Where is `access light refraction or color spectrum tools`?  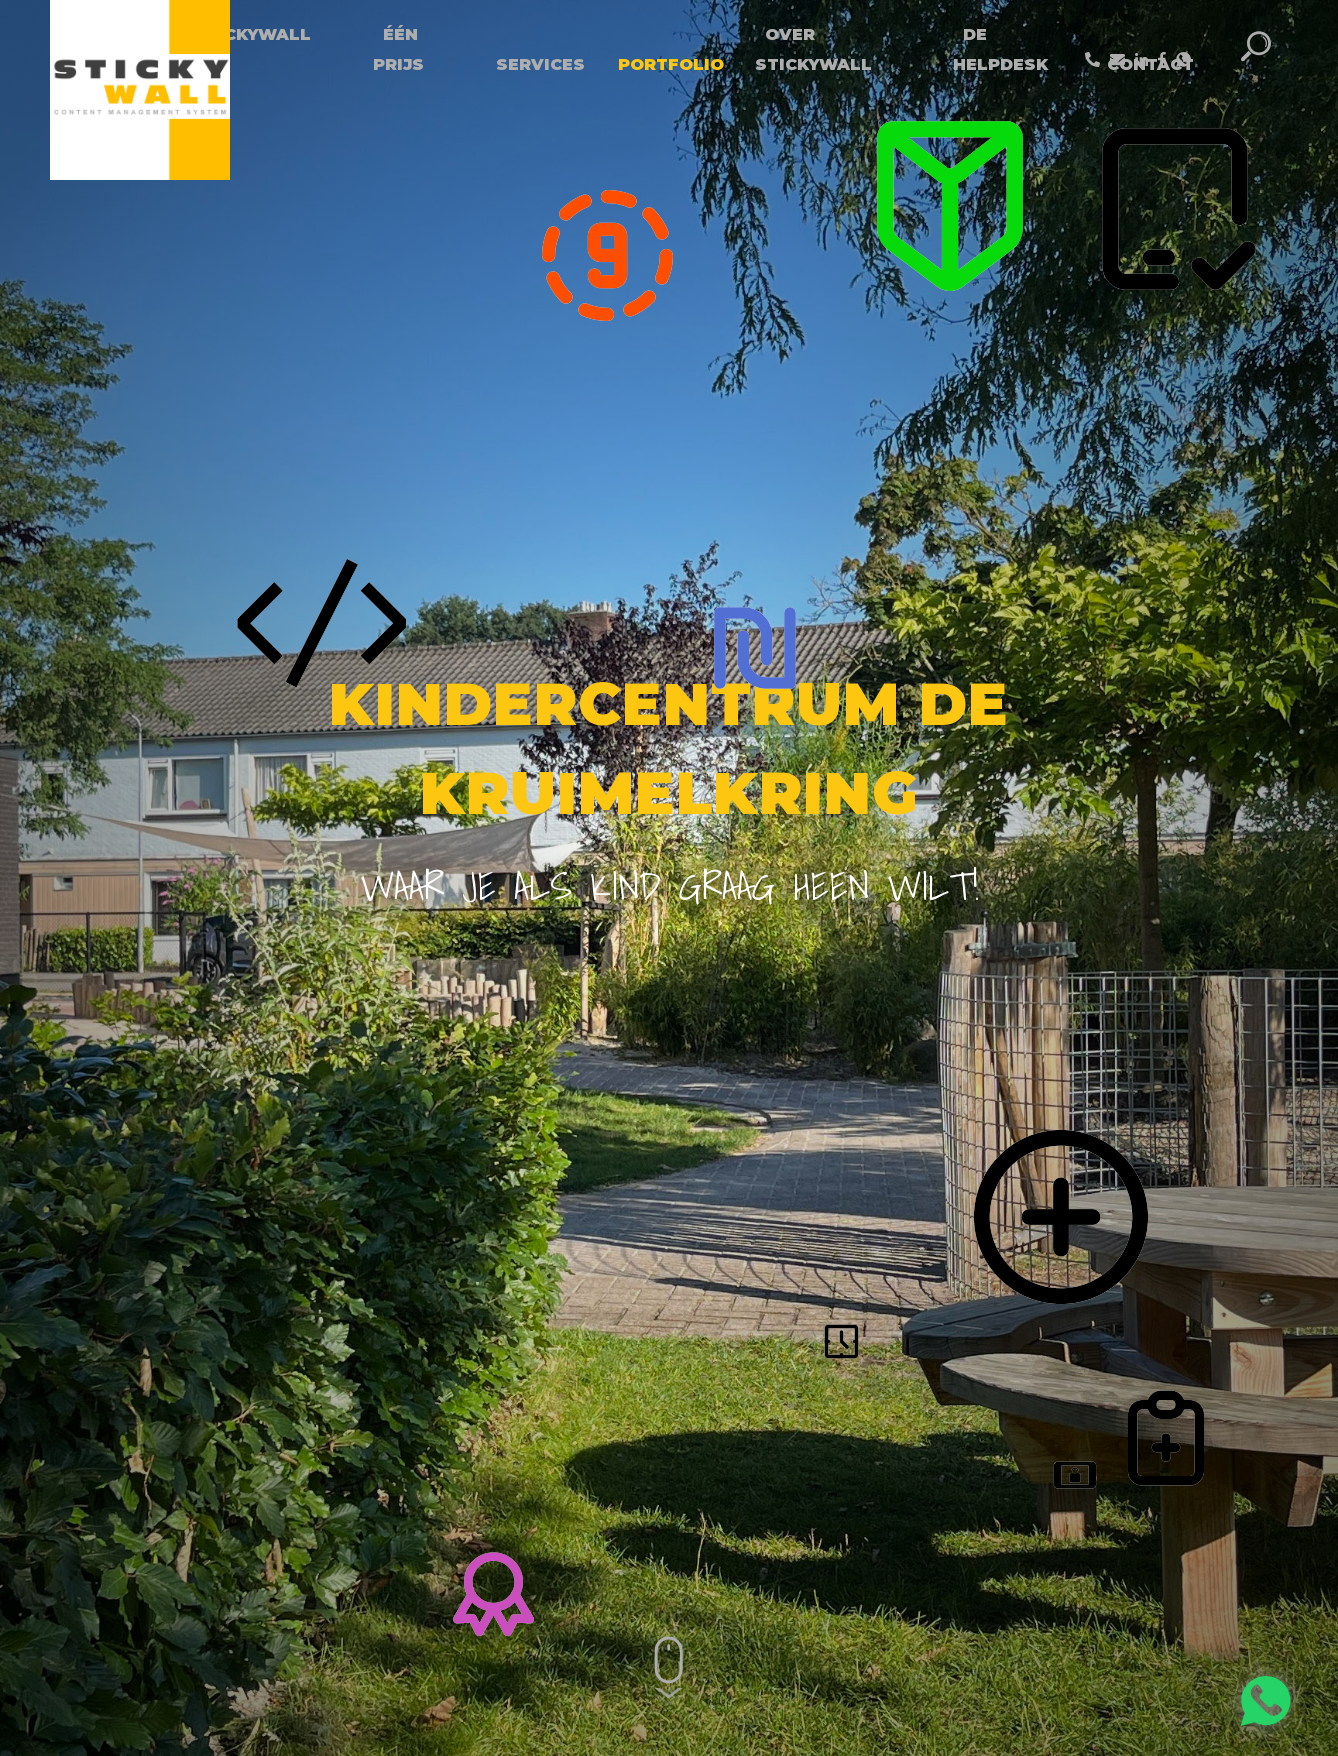
access light refraction or color spectrum tools is located at coordinates (950, 202).